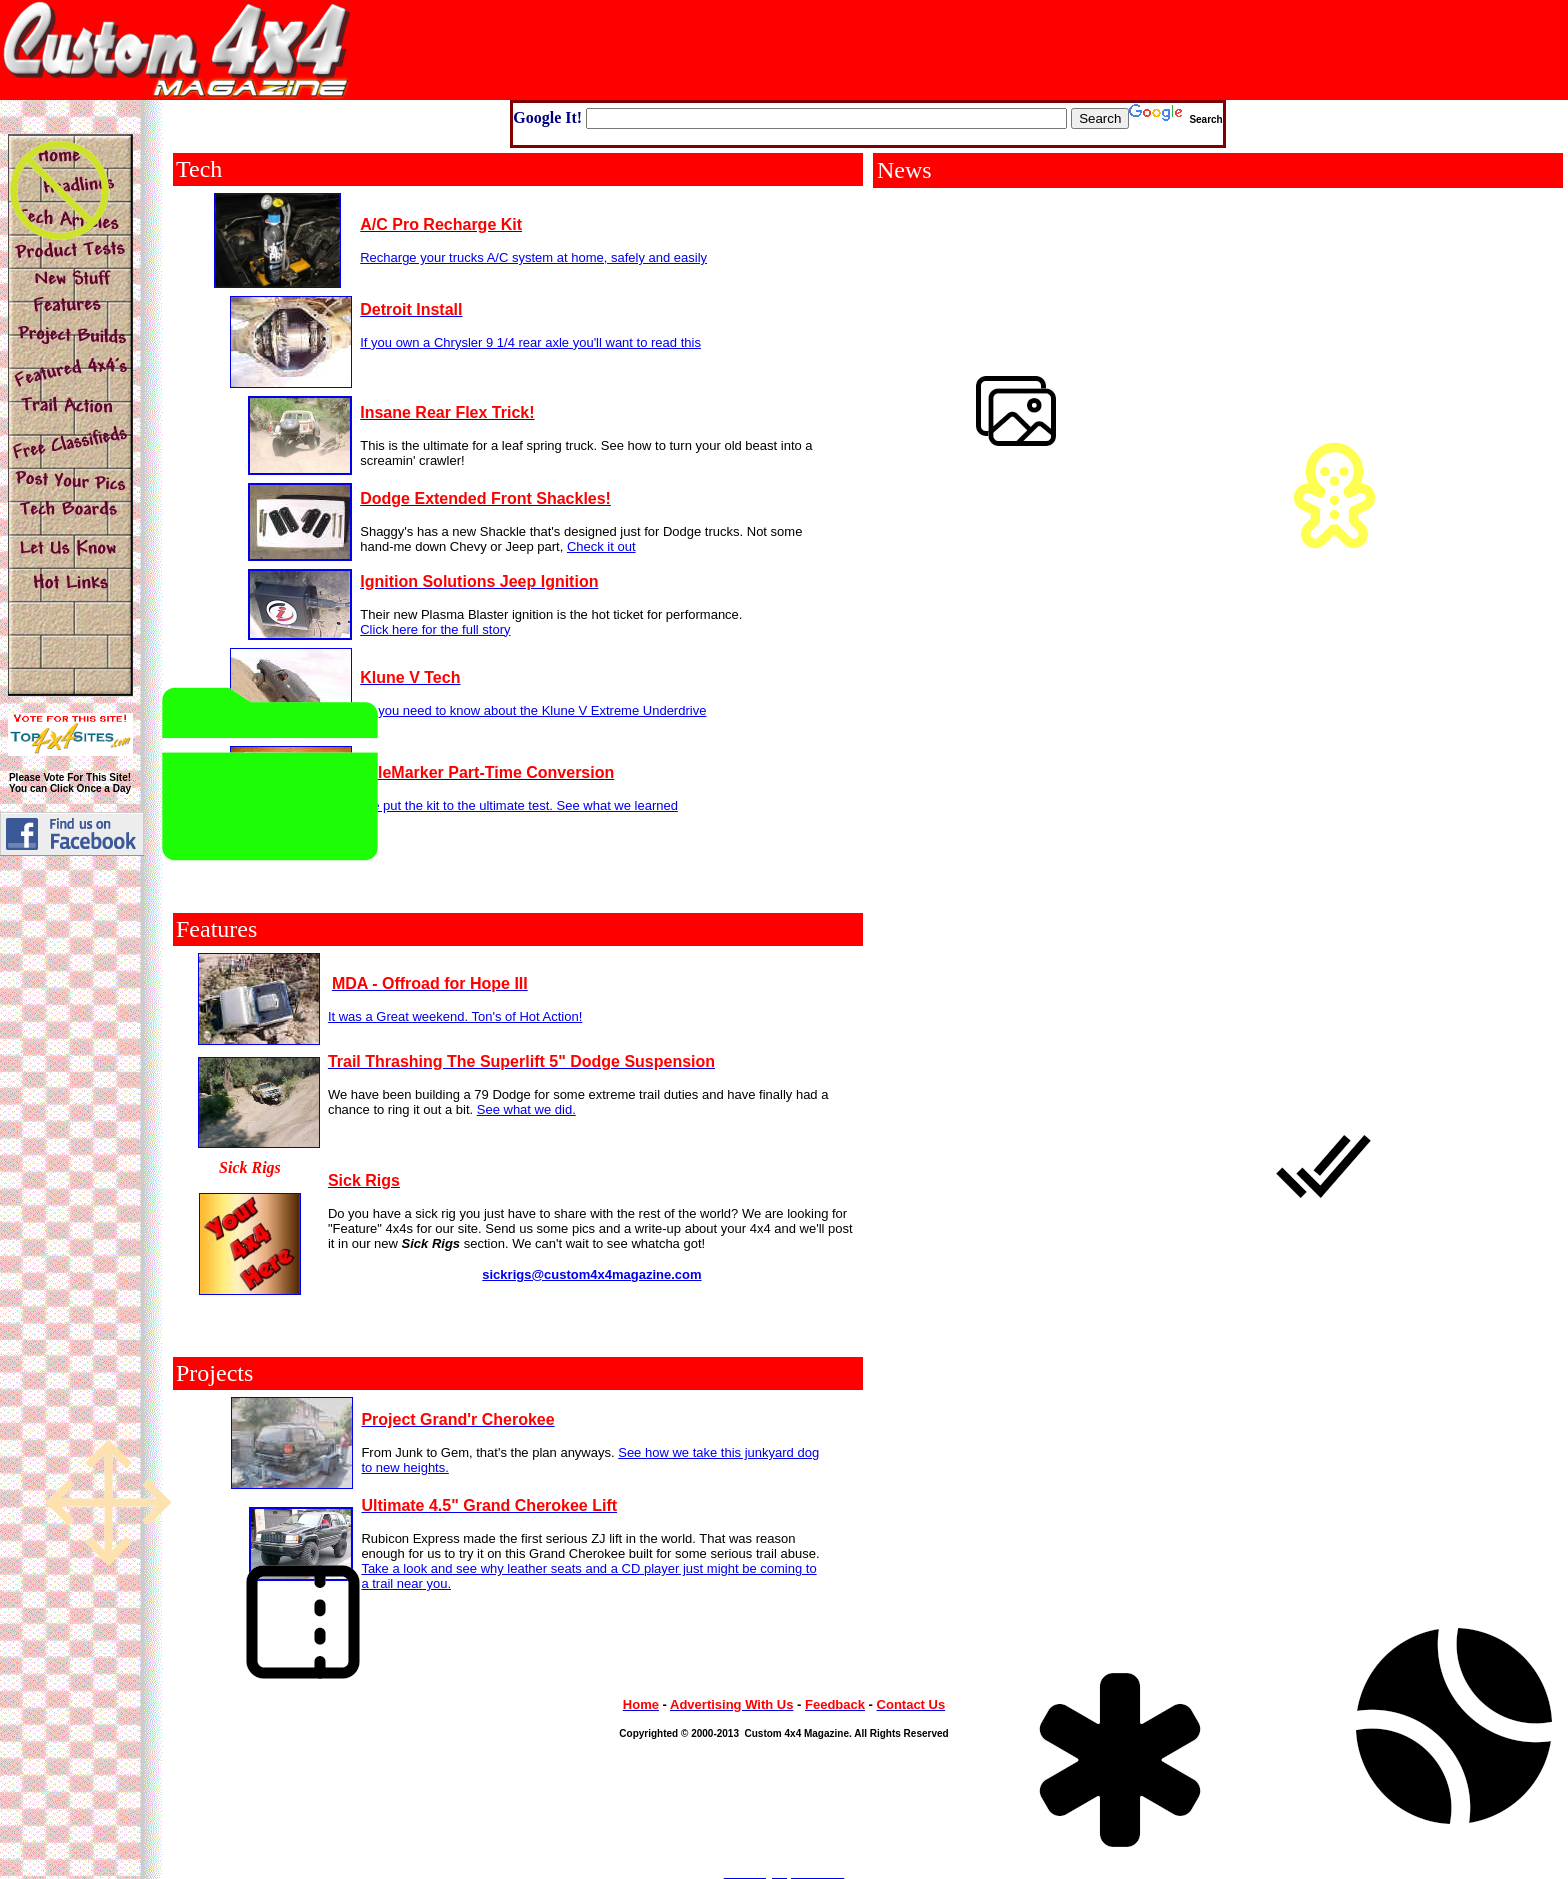 The width and height of the screenshot is (1568, 1879). I want to click on toggle optional right sidebar panel, so click(303, 1622).